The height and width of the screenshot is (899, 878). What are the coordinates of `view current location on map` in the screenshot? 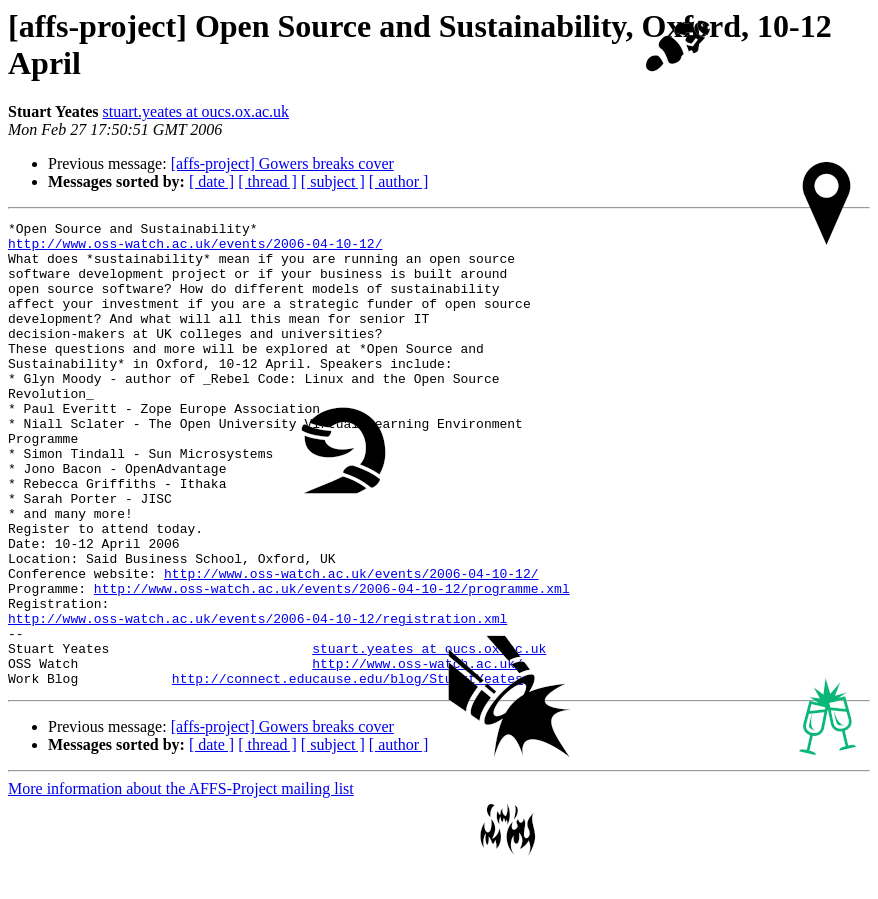 It's located at (826, 203).